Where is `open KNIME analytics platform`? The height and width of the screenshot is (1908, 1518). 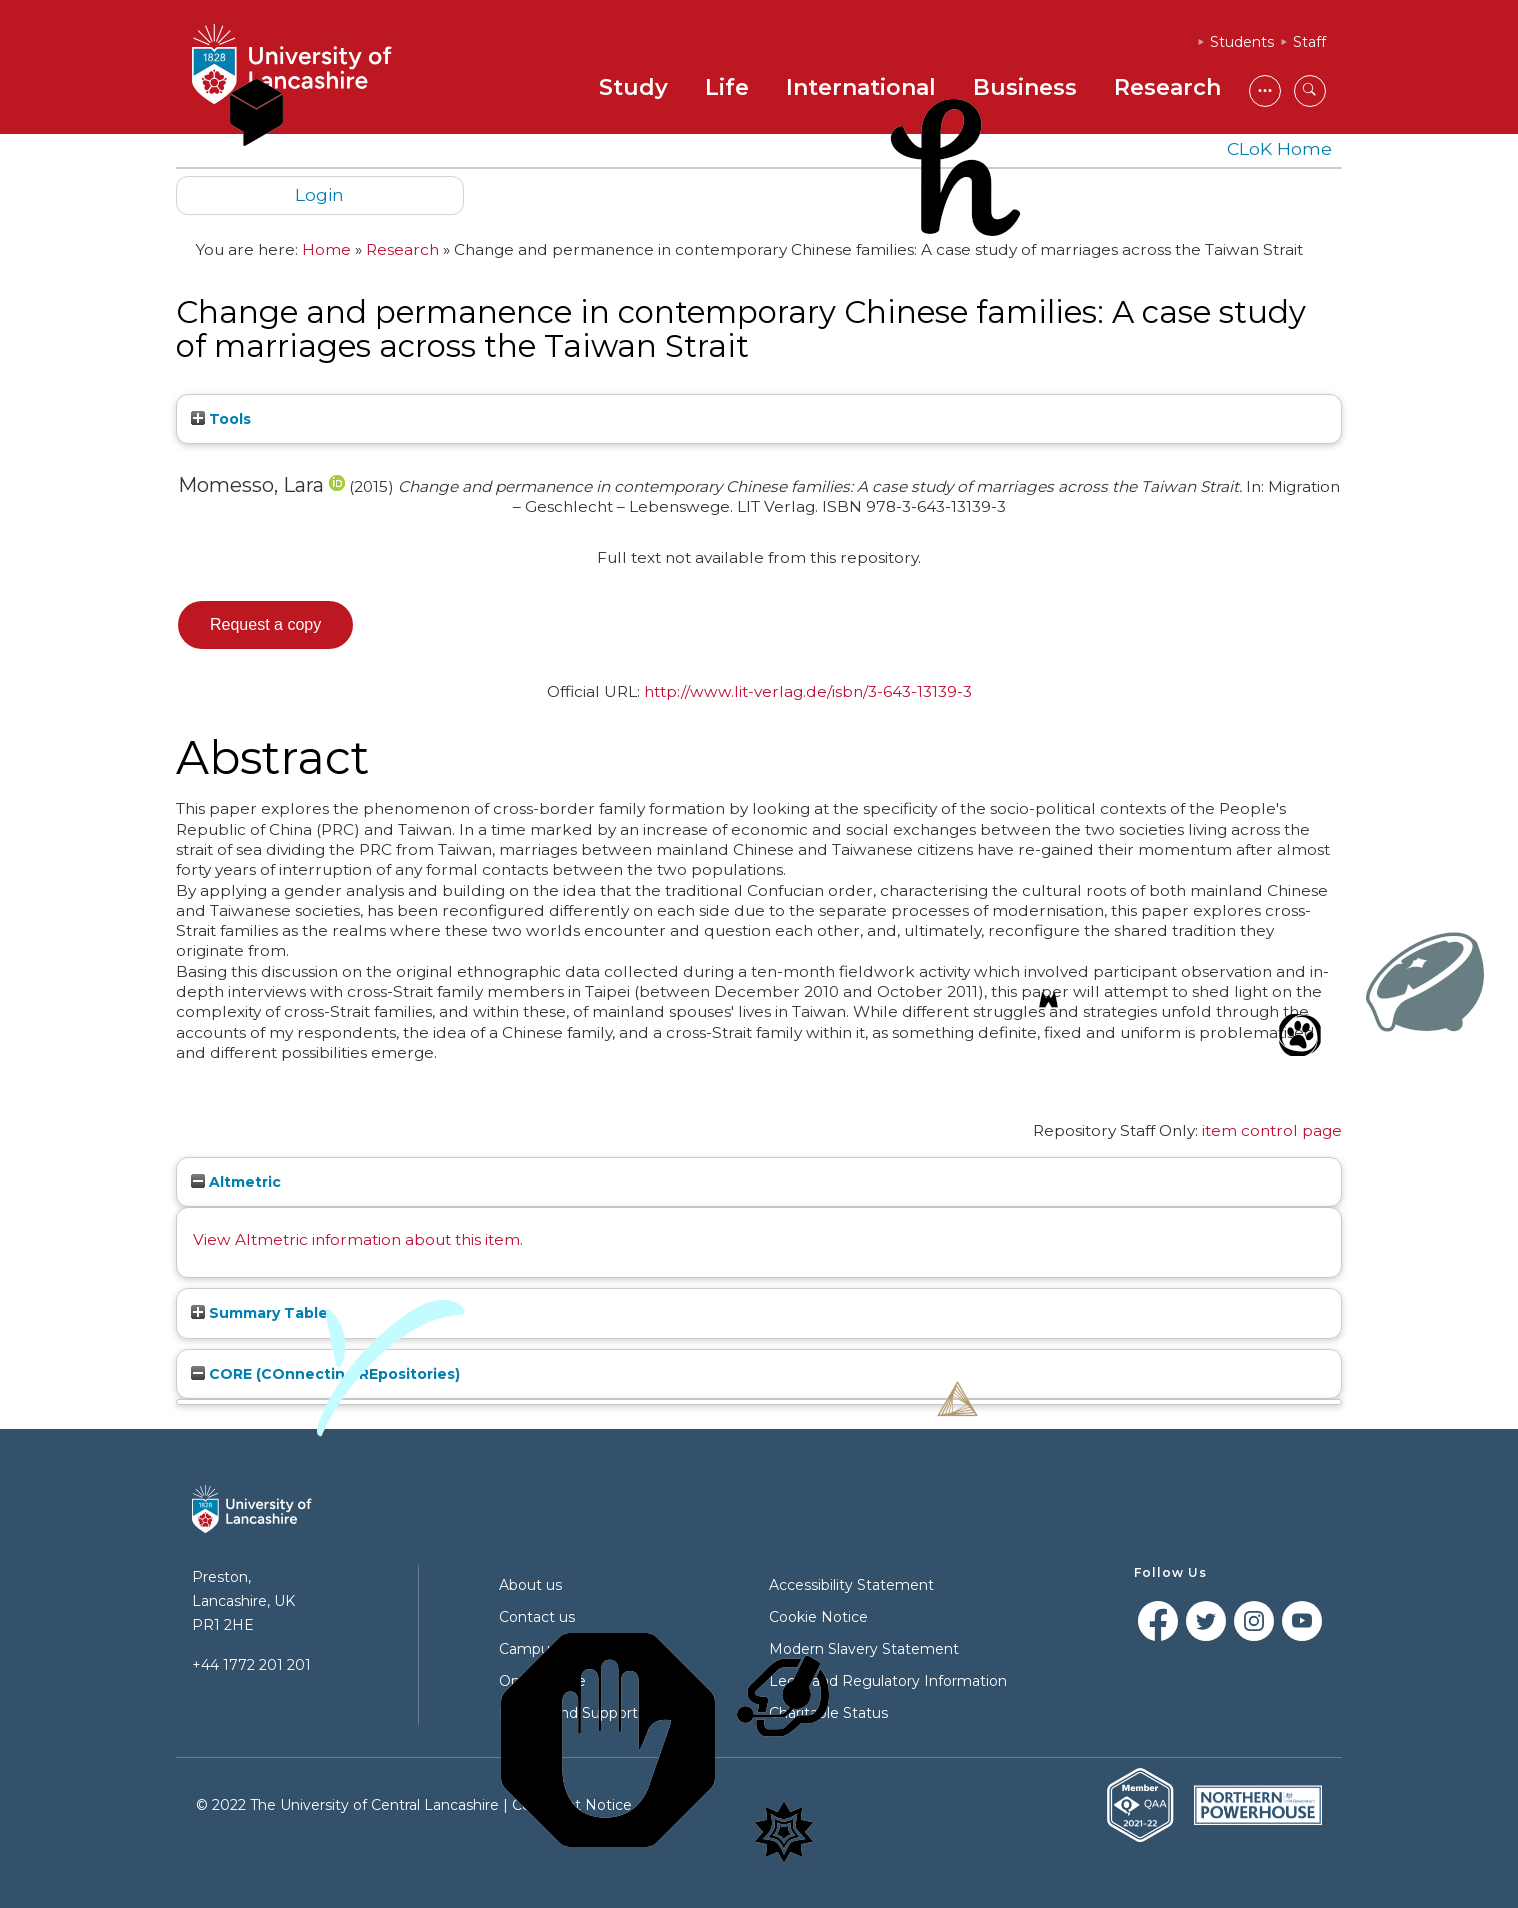
open KNIME analytics platform is located at coordinates (957, 1398).